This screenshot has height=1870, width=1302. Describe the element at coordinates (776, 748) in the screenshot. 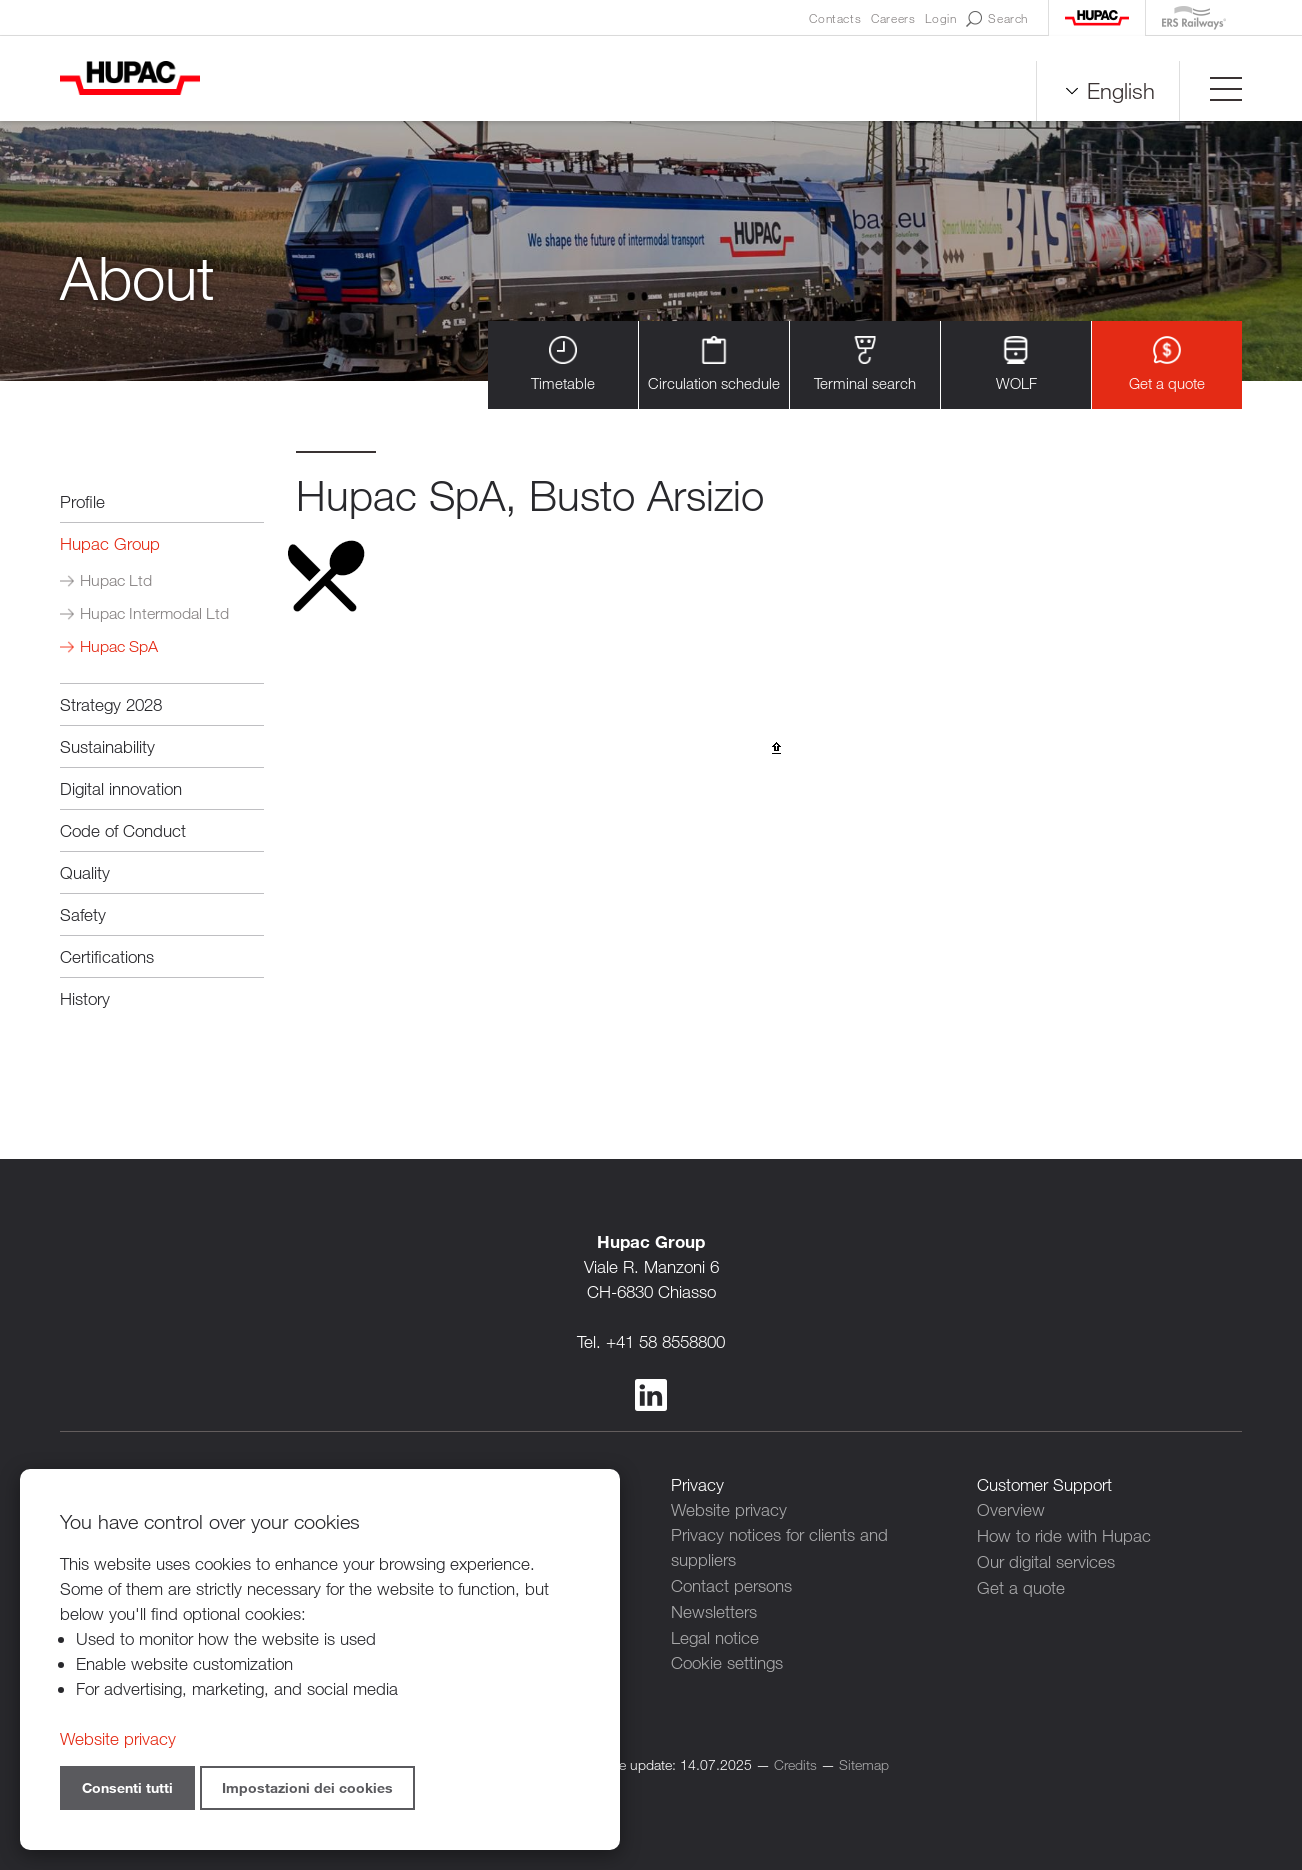

I see `upload a file from your device` at that location.